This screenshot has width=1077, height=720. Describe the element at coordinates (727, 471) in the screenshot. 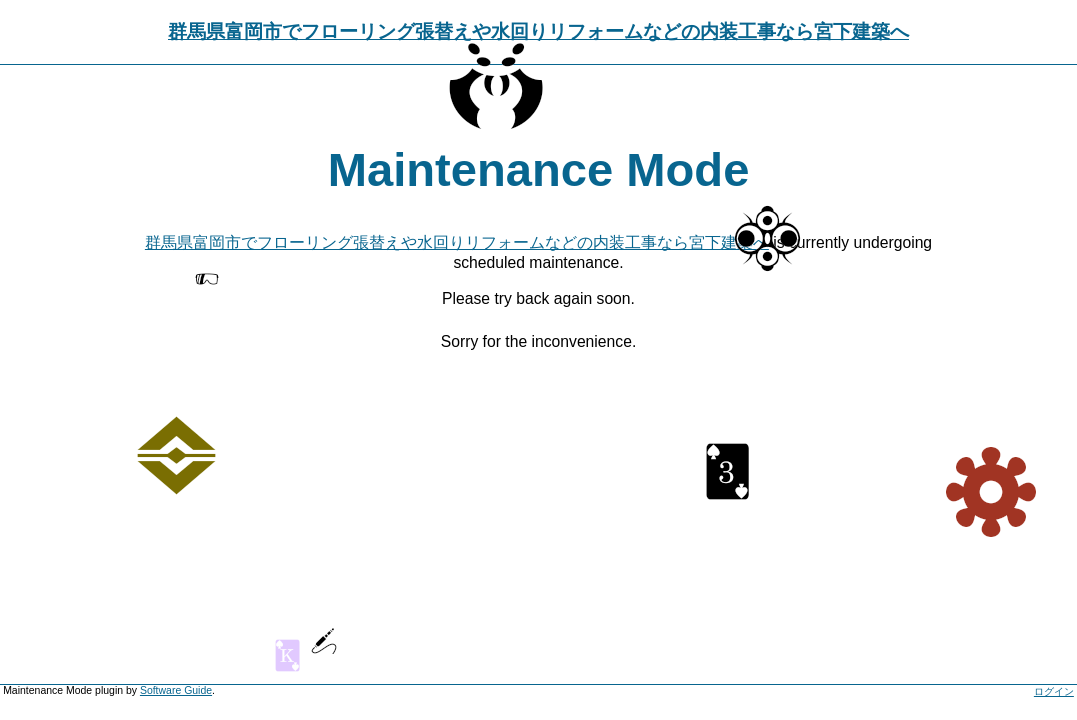

I see `select the three of spades card` at that location.